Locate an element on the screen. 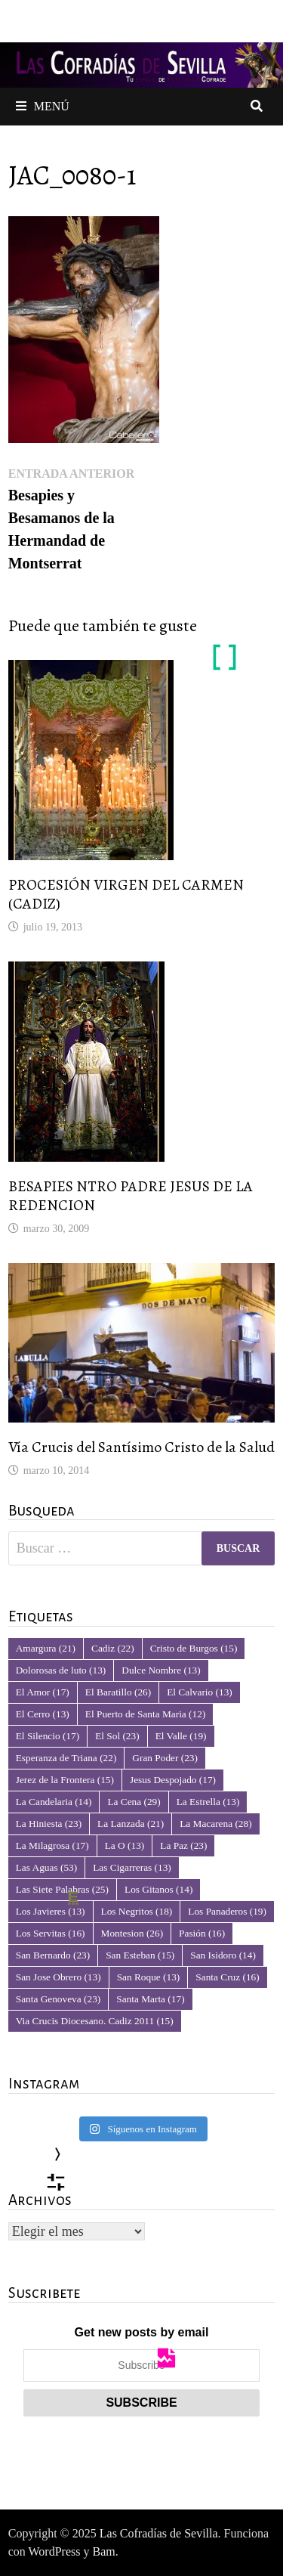 The width and height of the screenshot is (283, 2576). apply emphasis formatting to selected text is located at coordinates (73, 1898).